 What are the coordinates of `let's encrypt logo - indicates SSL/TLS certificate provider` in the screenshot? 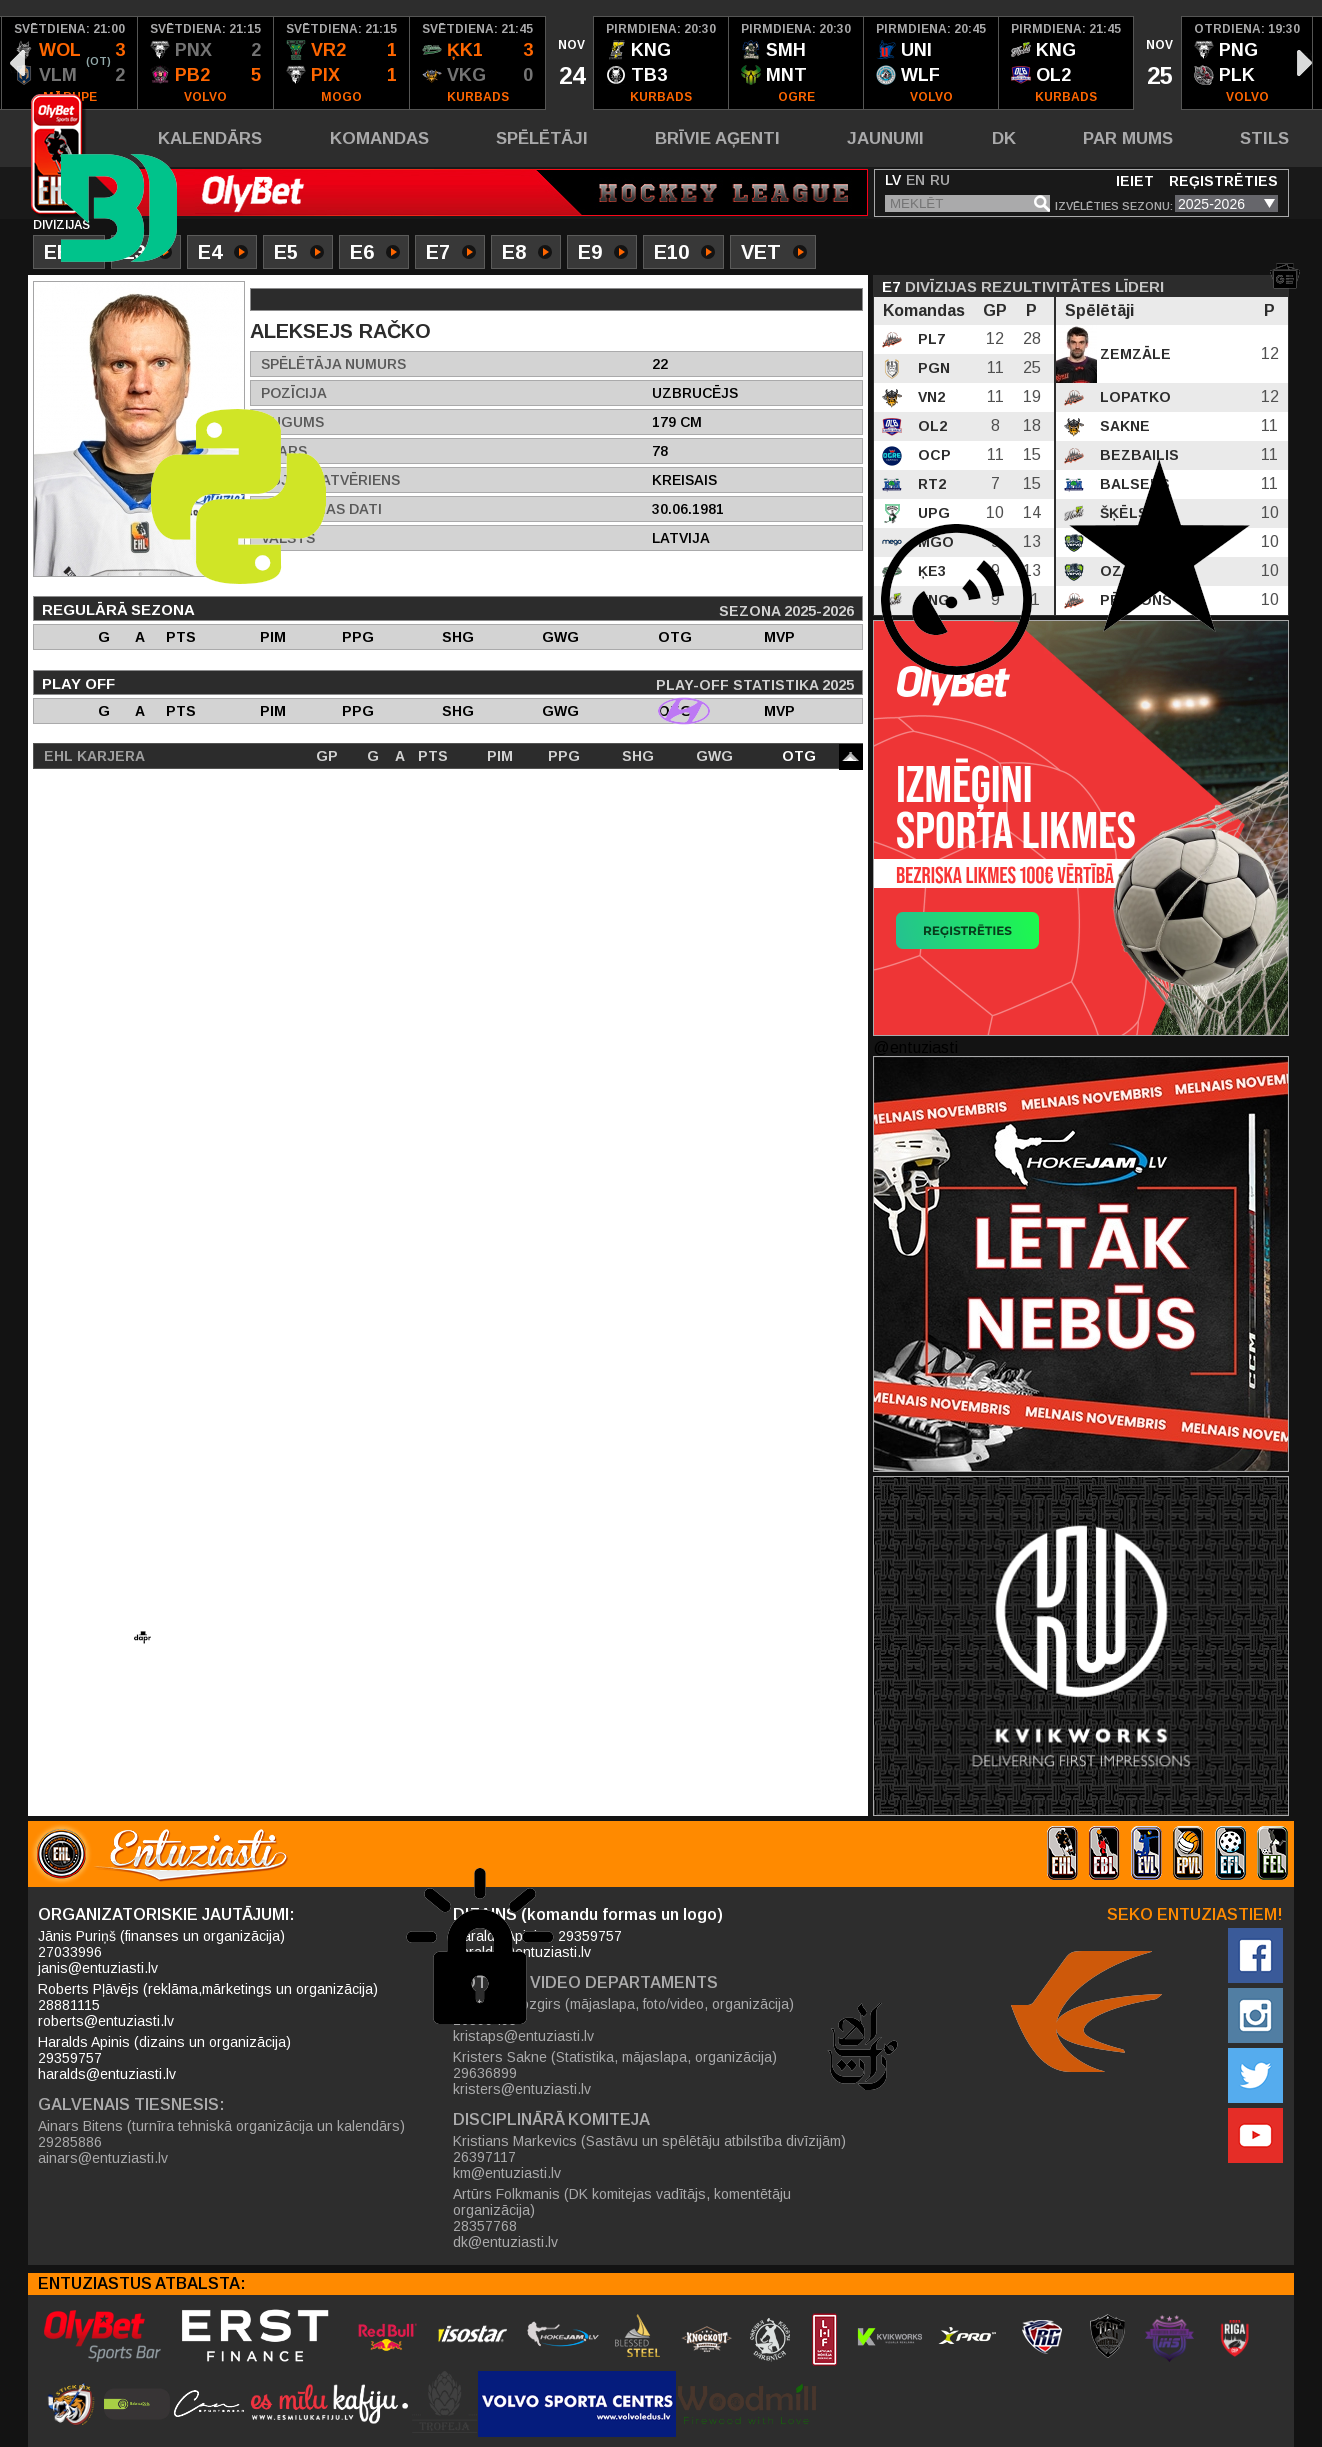 It's located at (480, 1946).